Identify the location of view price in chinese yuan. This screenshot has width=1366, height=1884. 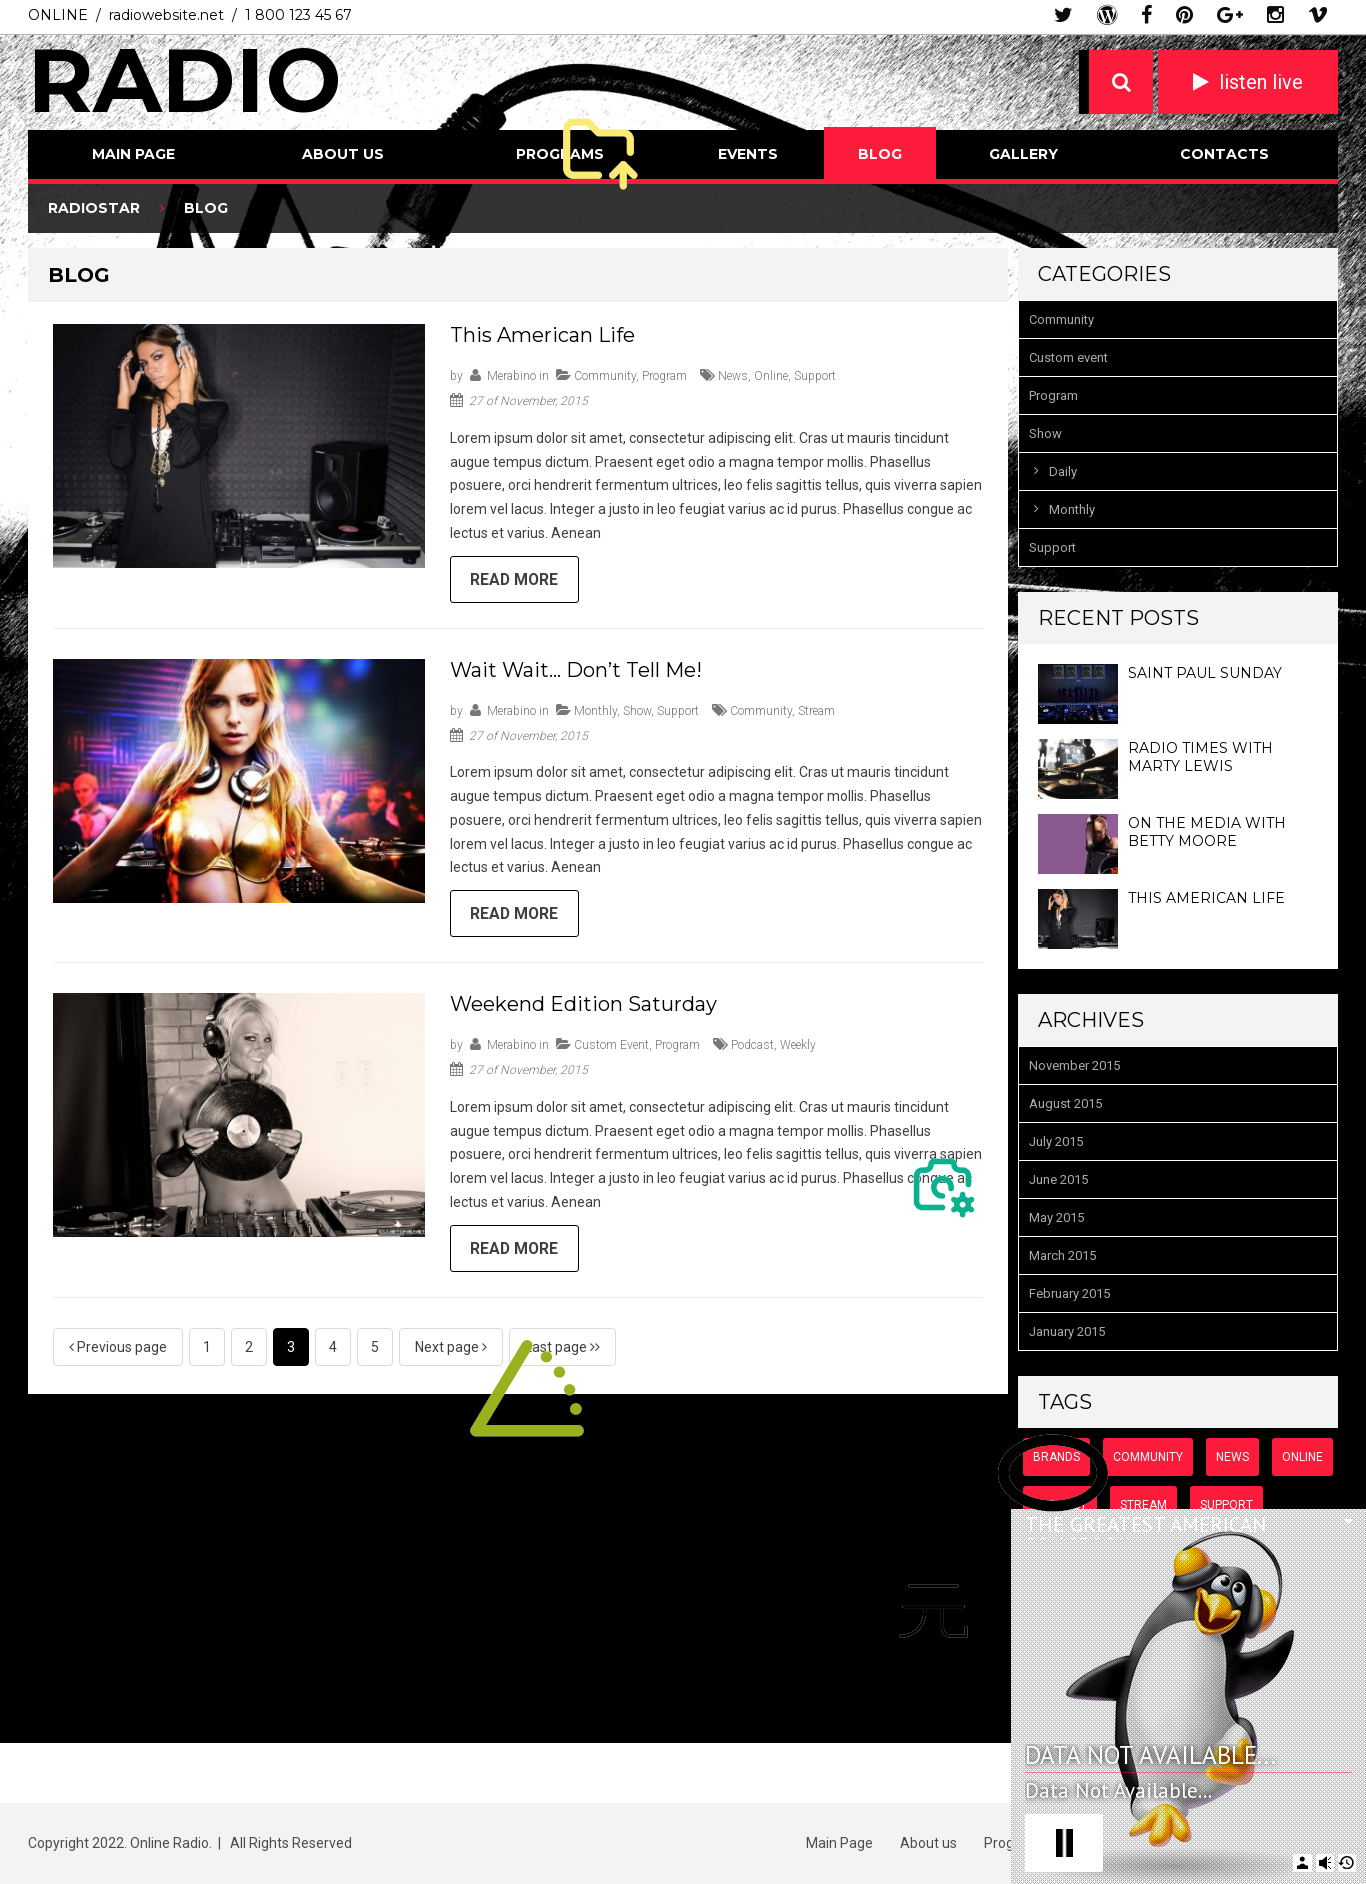
(933, 1612).